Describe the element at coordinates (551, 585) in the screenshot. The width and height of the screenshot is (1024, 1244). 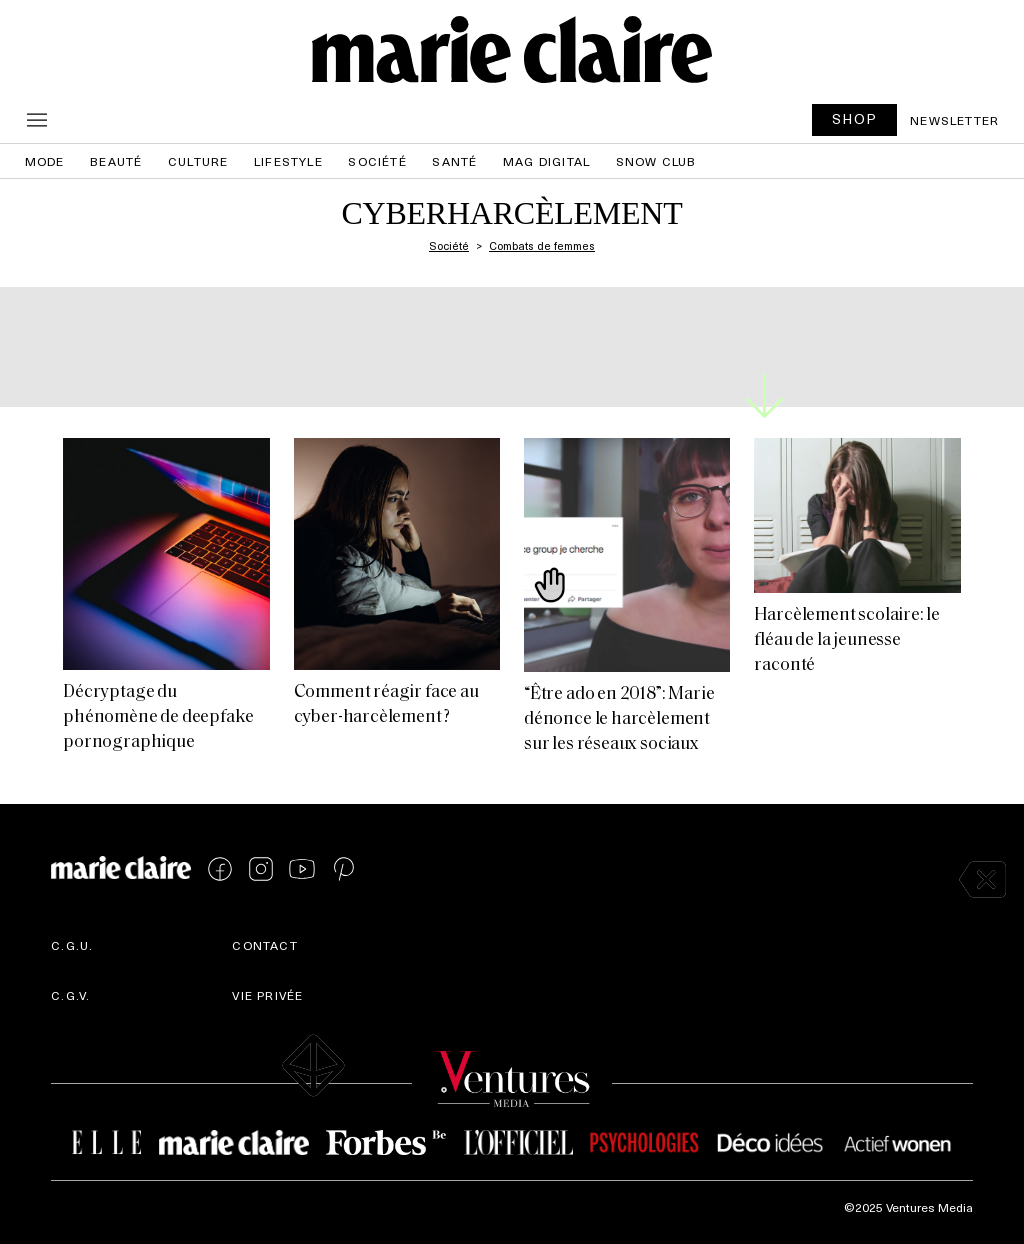
I see `stop or pause an action` at that location.